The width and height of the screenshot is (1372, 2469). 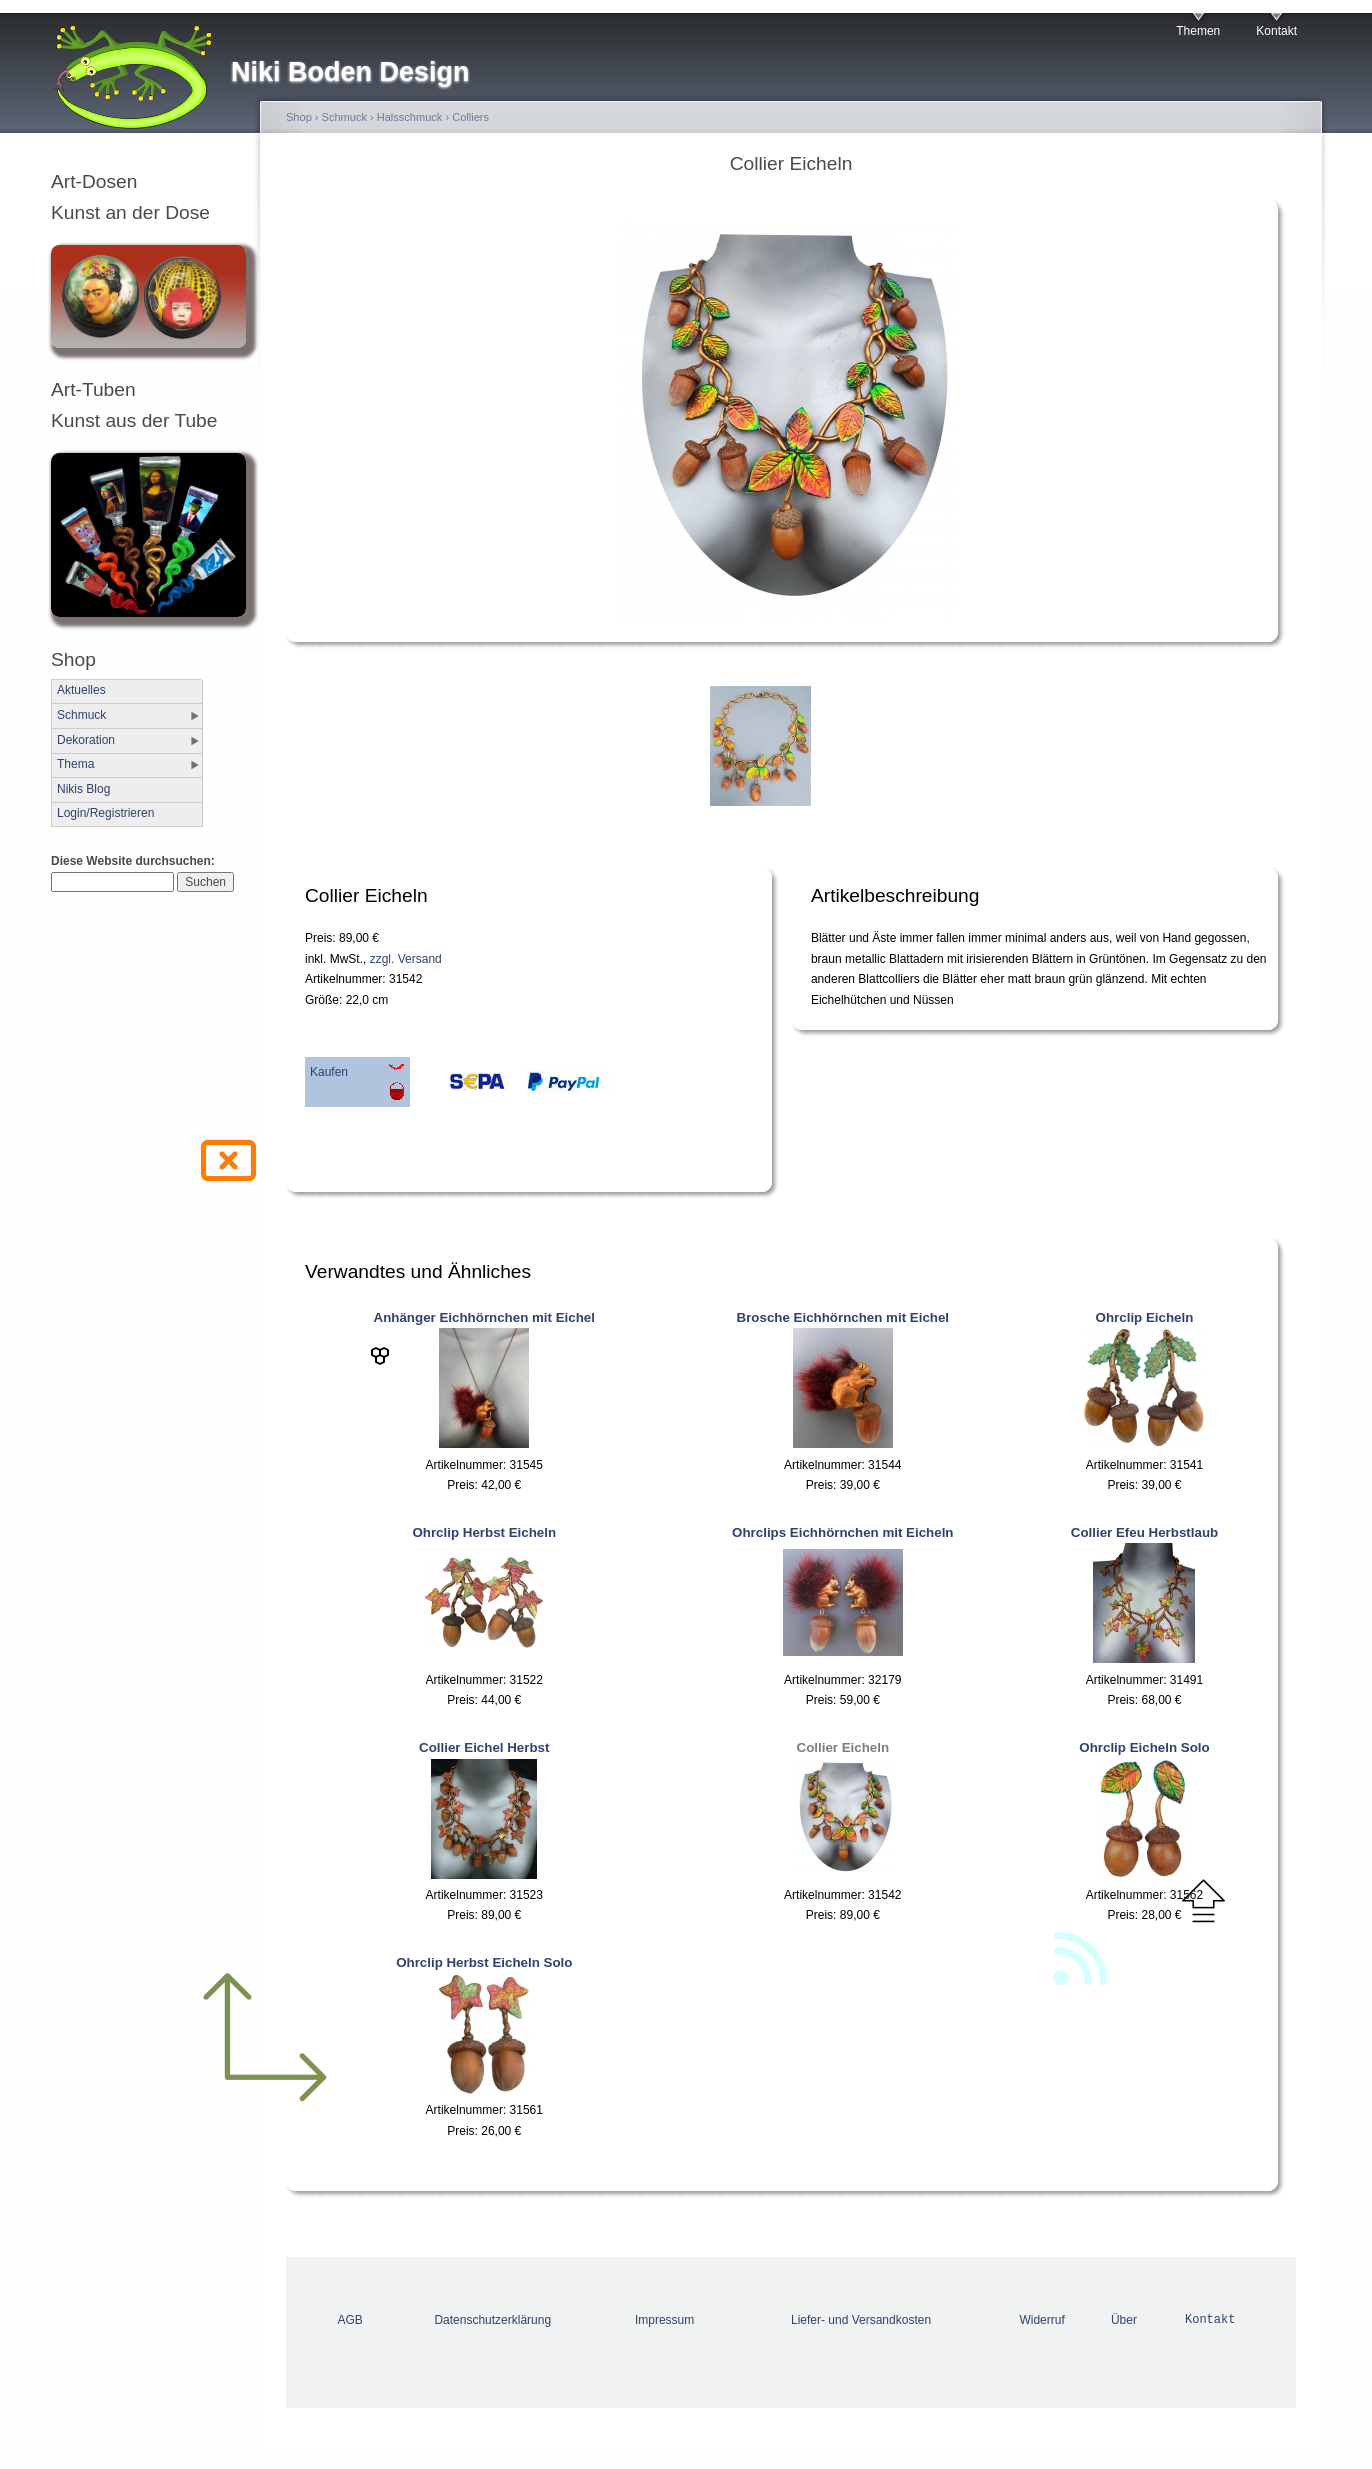 What do you see at coordinates (1080, 1958) in the screenshot?
I see `subscribe to RSS feed` at bounding box center [1080, 1958].